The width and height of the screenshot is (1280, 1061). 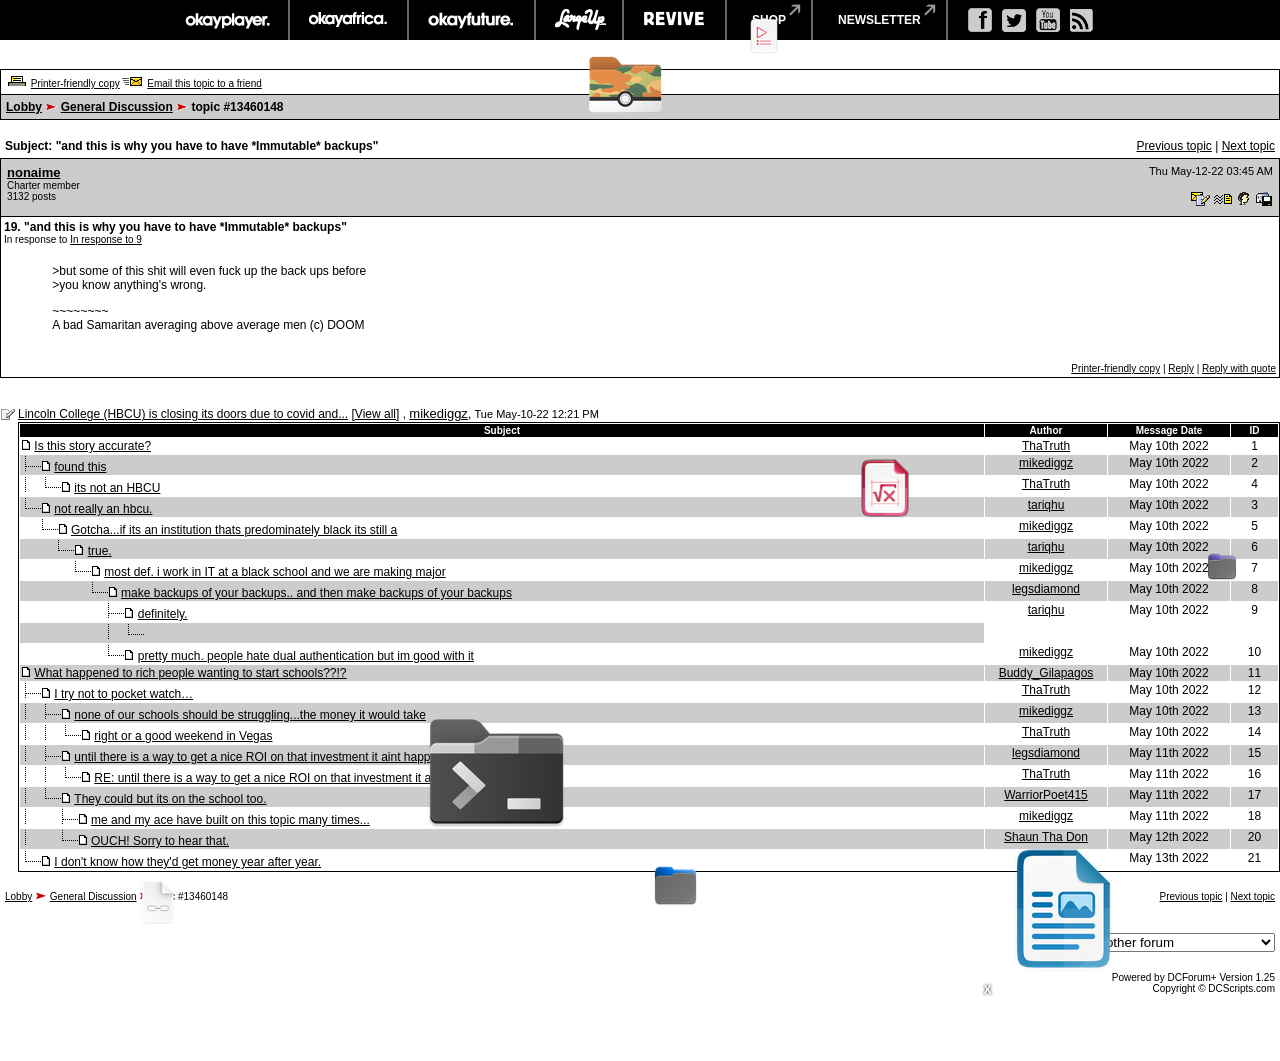 What do you see at coordinates (675, 885) in the screenshot?
I see `open folder to view contents` at bounding box center [675, 885].